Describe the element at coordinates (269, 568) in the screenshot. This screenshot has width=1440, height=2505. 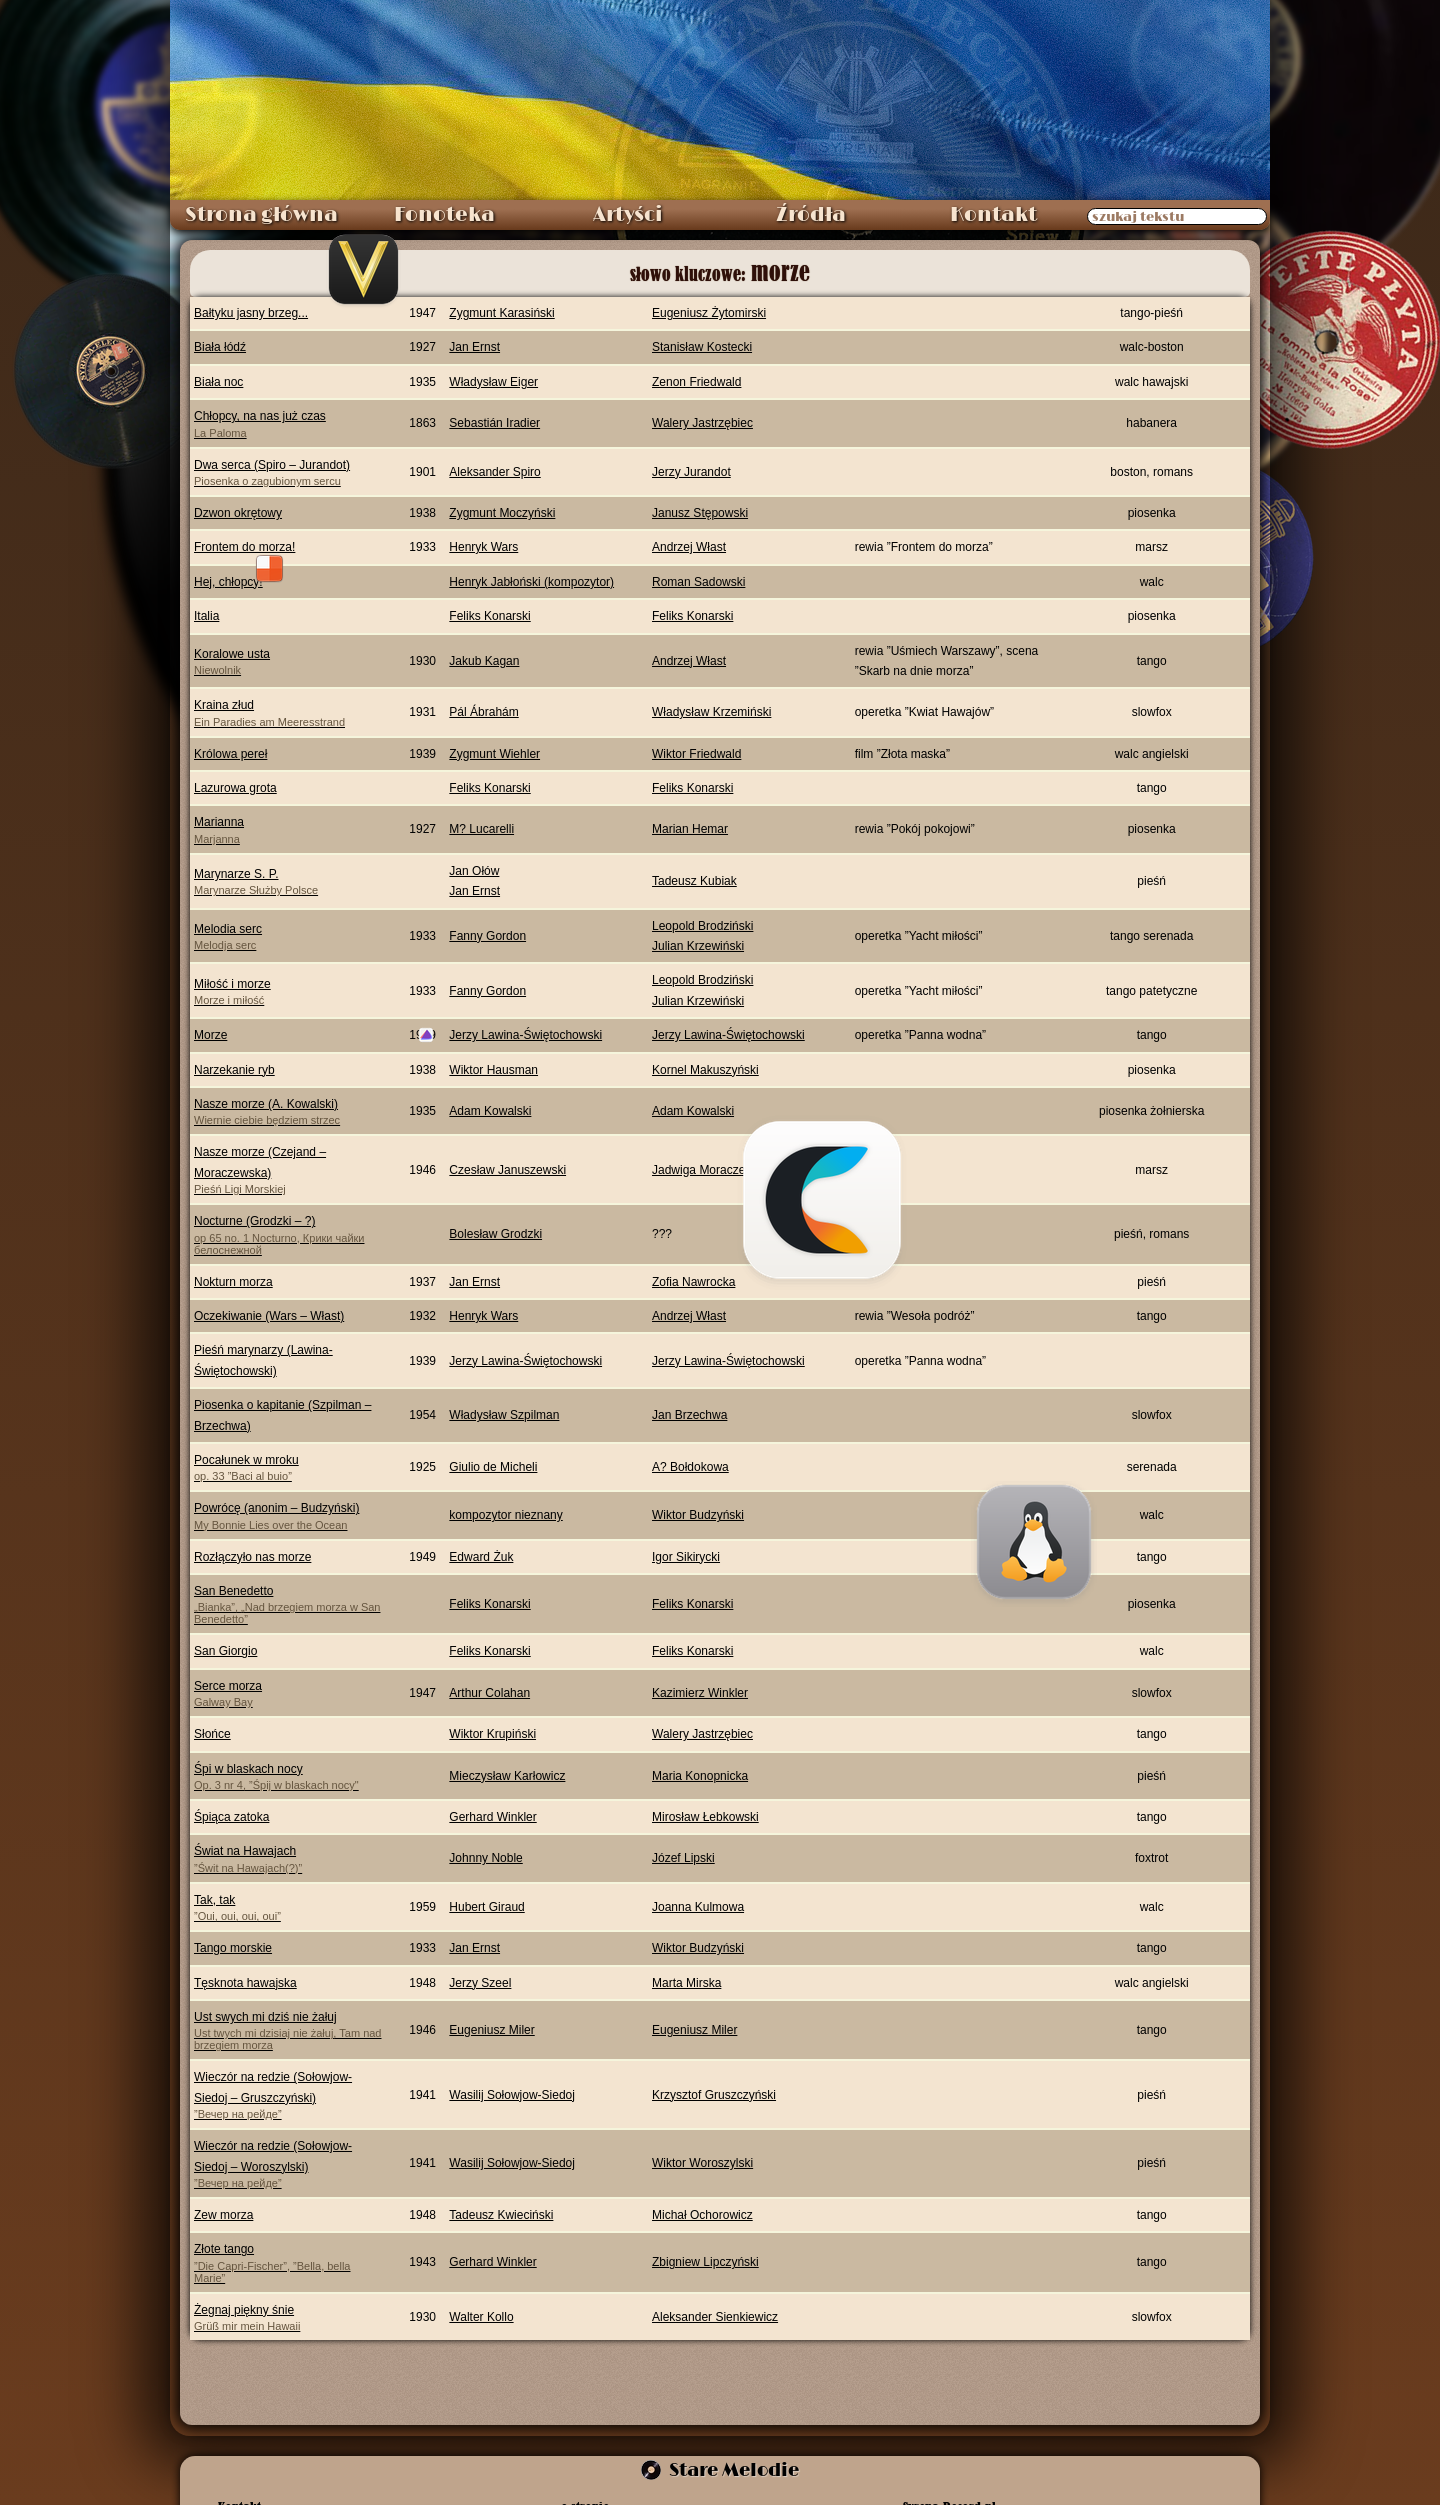
I see `switch to the top-left workspace` at that location.